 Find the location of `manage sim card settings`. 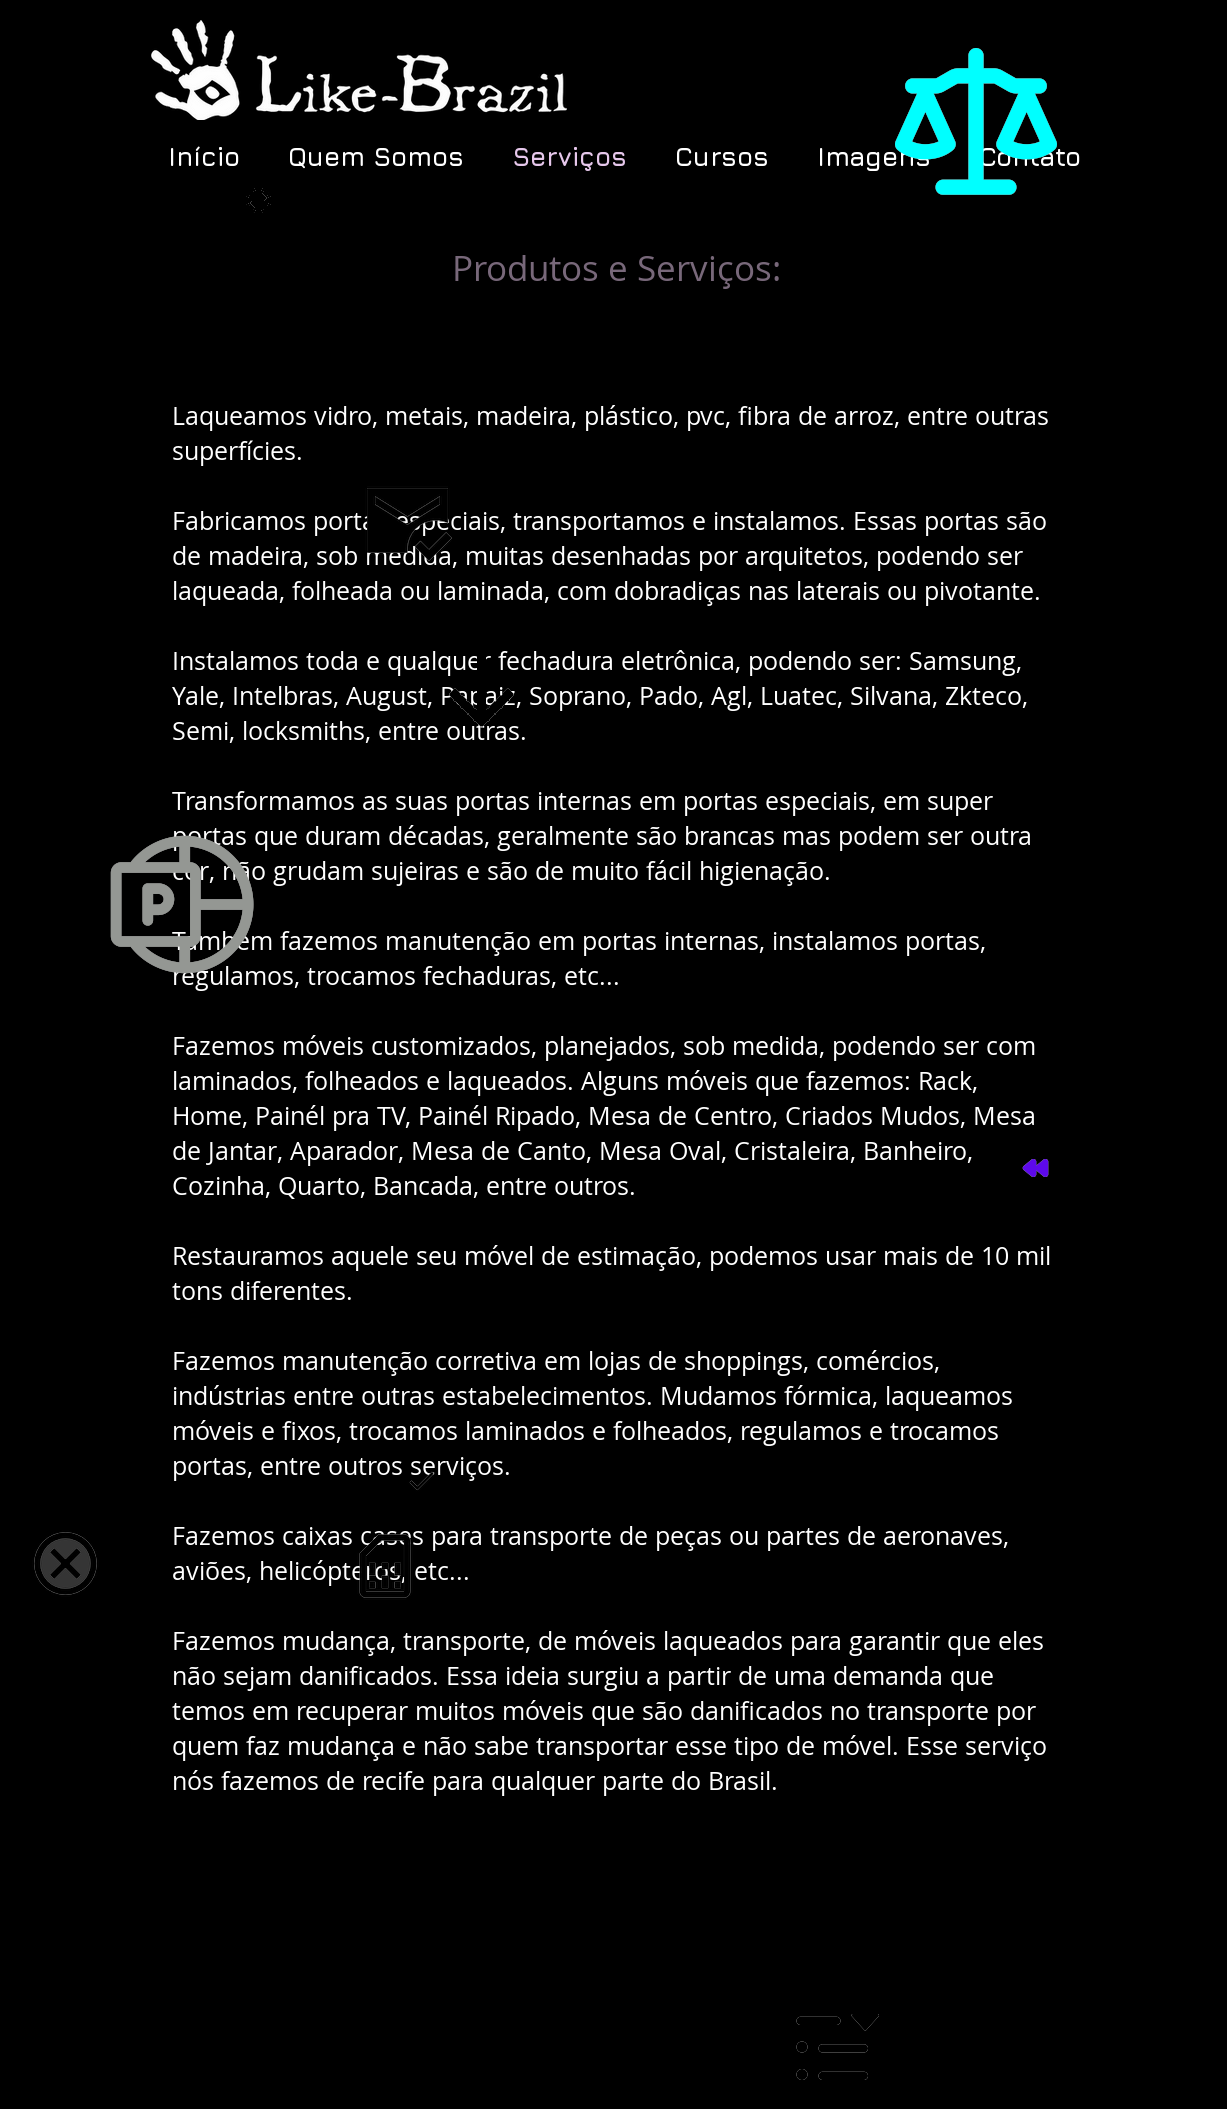

manage sim card settings is located at coordinates (385, 1566).